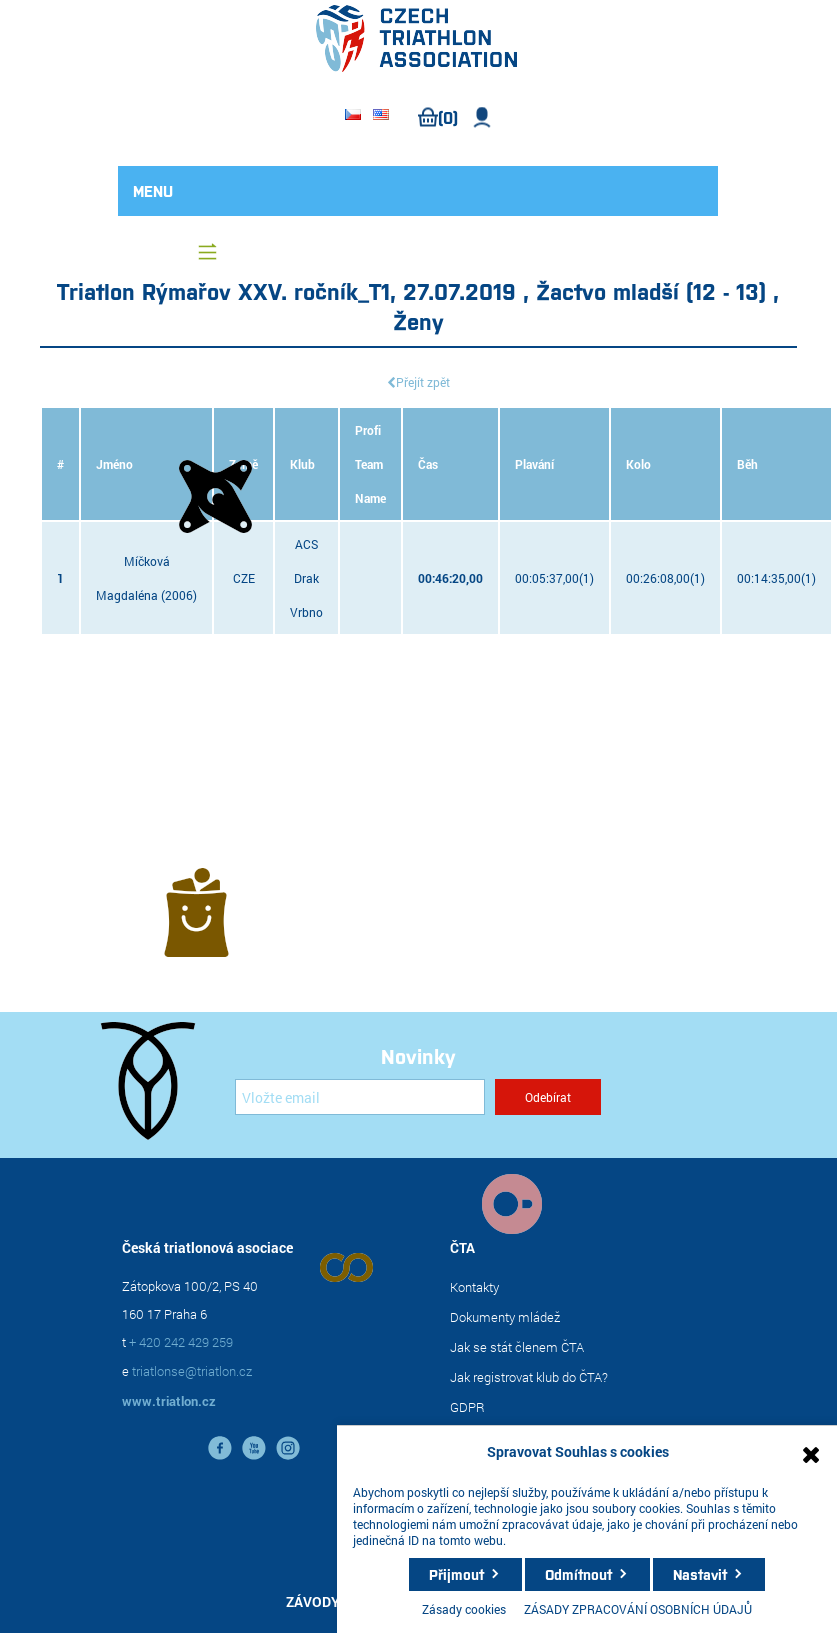 Image resolution: width=837 pixels, height=1633 pixels. What do you see at coordinates (207, 252) in the screenshot?
I see `play items in sequential order` at bounding box center [207, 252].